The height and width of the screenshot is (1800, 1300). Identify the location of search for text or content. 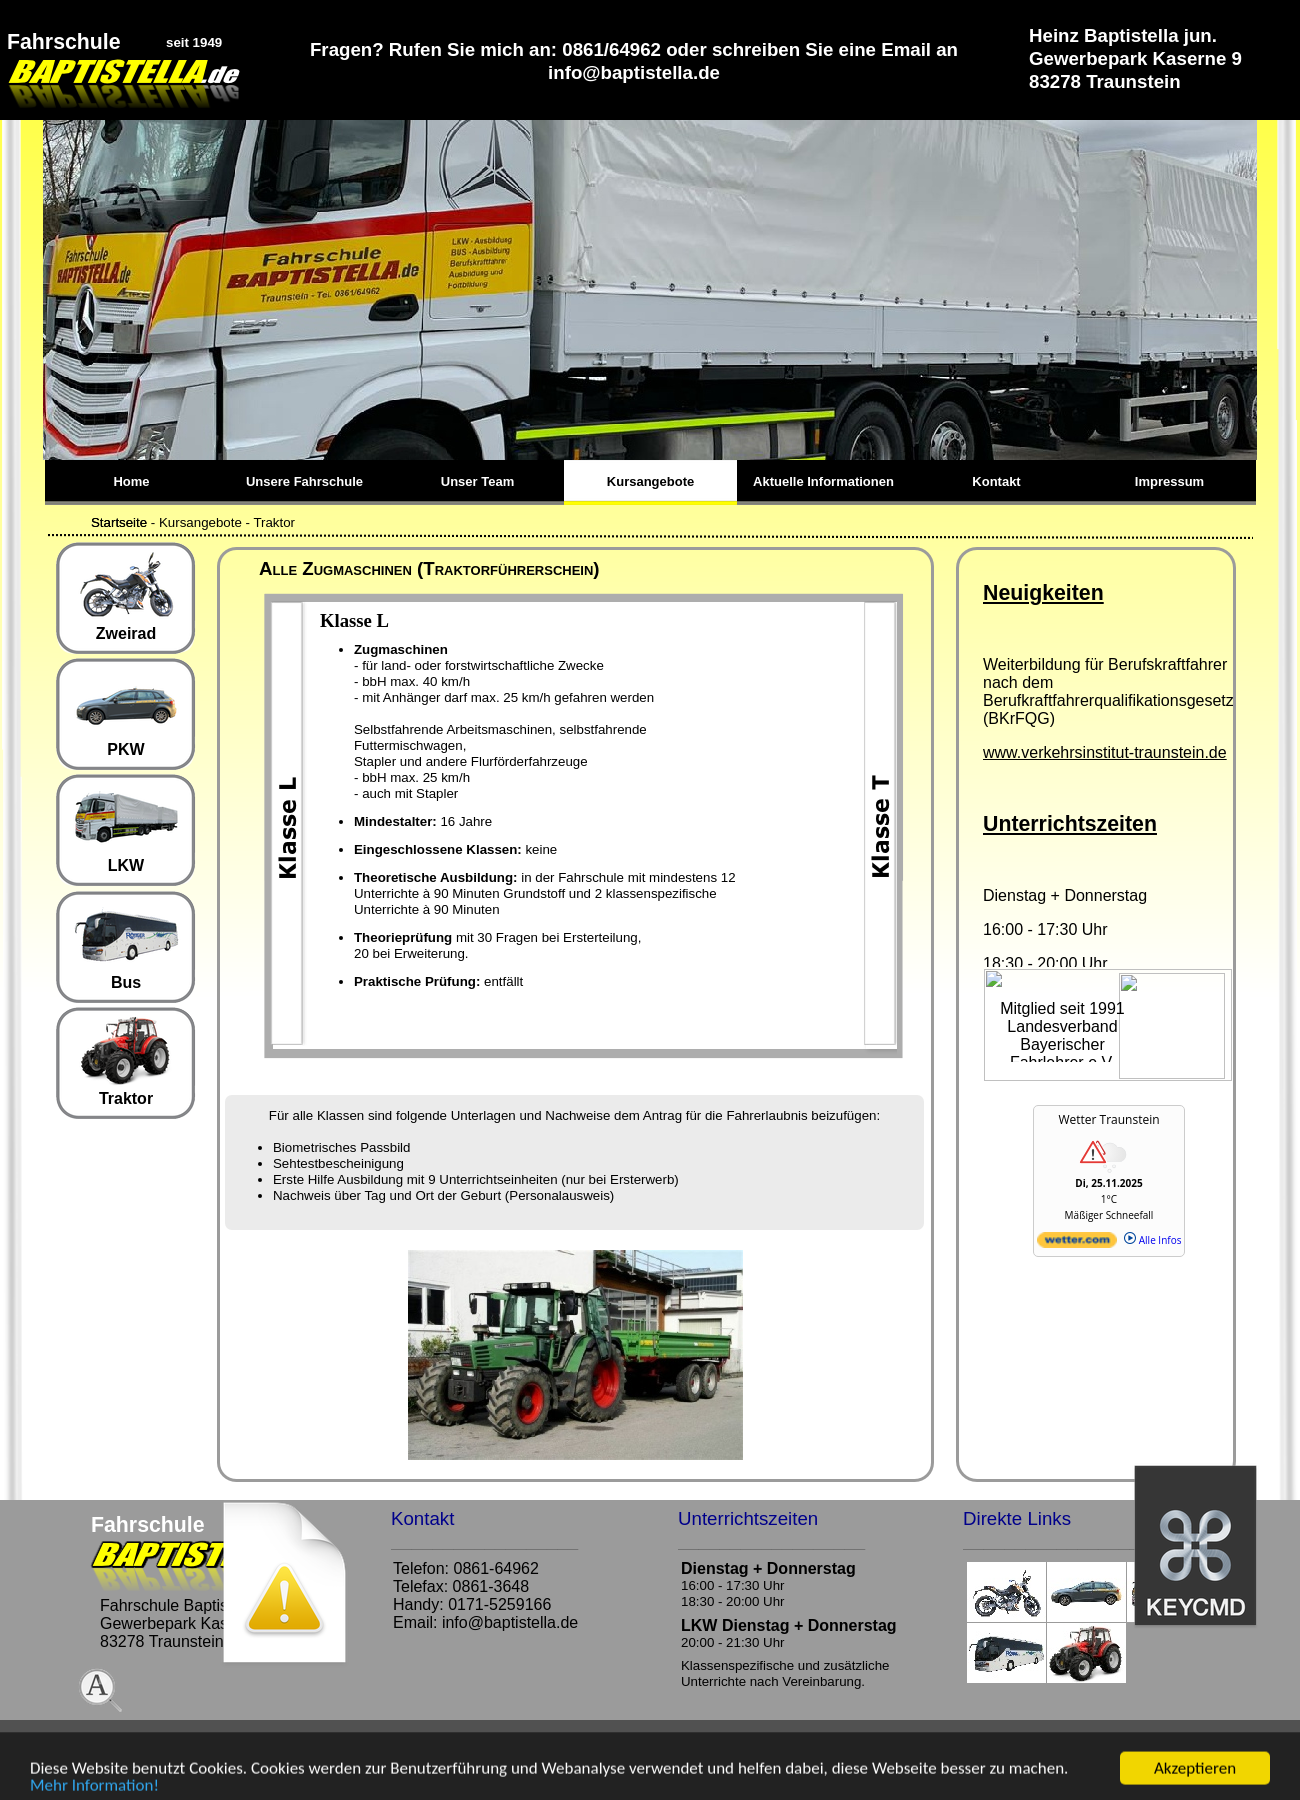
(100, 1690).